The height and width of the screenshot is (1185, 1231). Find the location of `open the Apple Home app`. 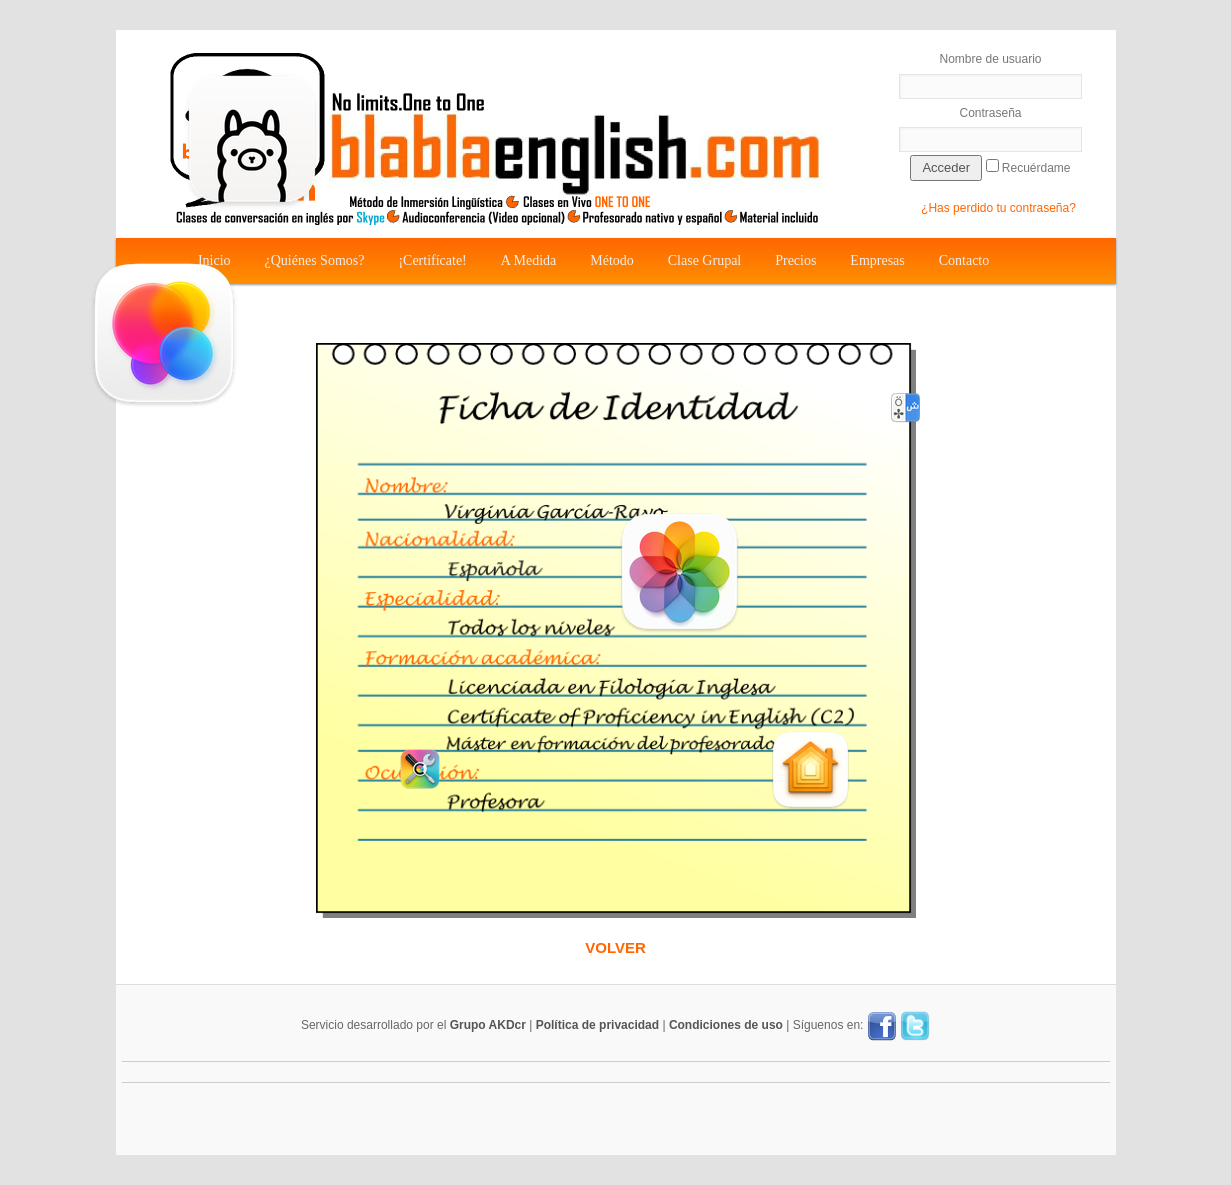

open the Apple Home app is located at coordinates (810, 769).